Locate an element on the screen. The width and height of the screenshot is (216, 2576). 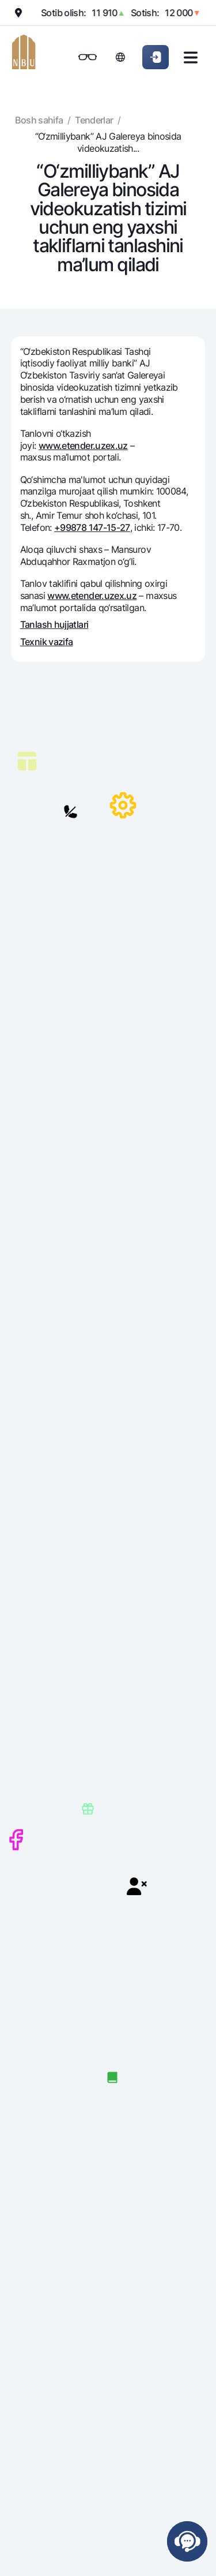
open your library or reading list is located at coordinates (112, 2077).